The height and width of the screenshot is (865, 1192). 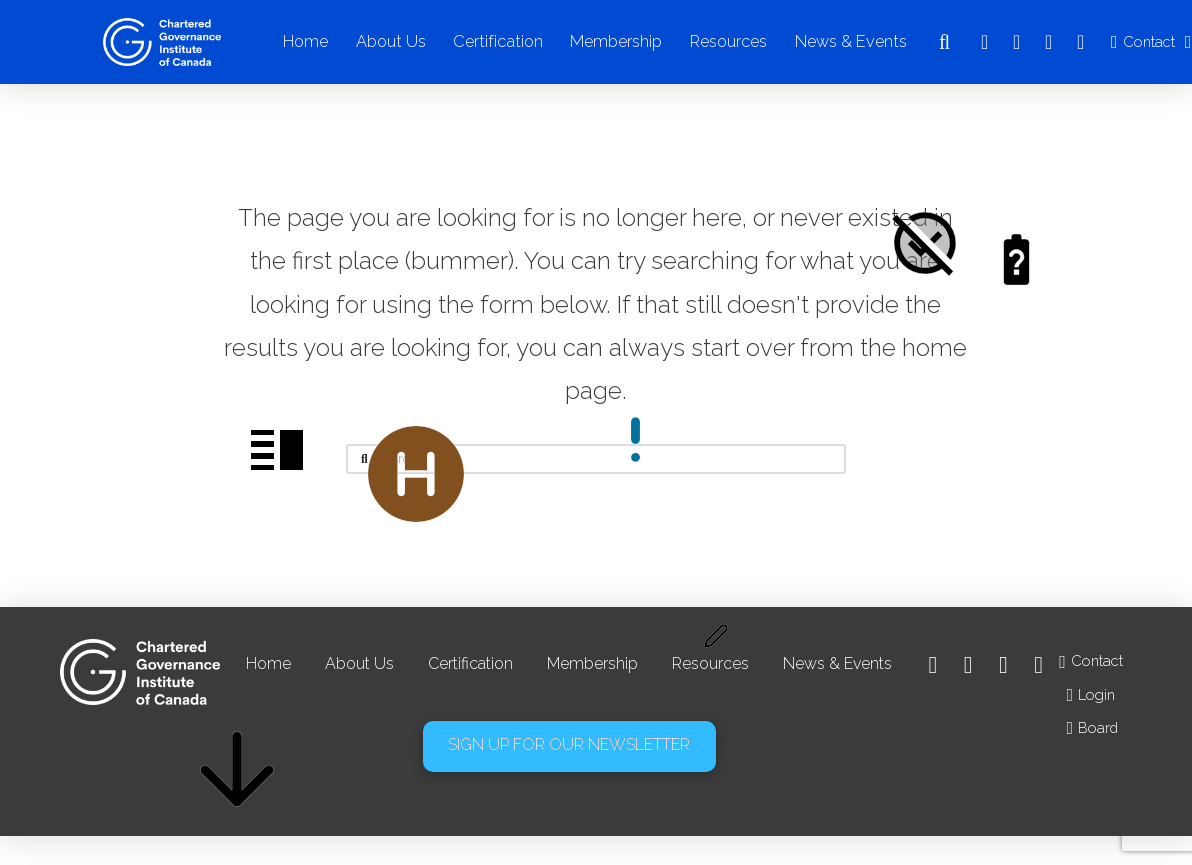 What do you see at coordinates (1016, 259) in the screenshot?
I see `indicates battery status cannot be determined` at bounding box center [1016, 259].